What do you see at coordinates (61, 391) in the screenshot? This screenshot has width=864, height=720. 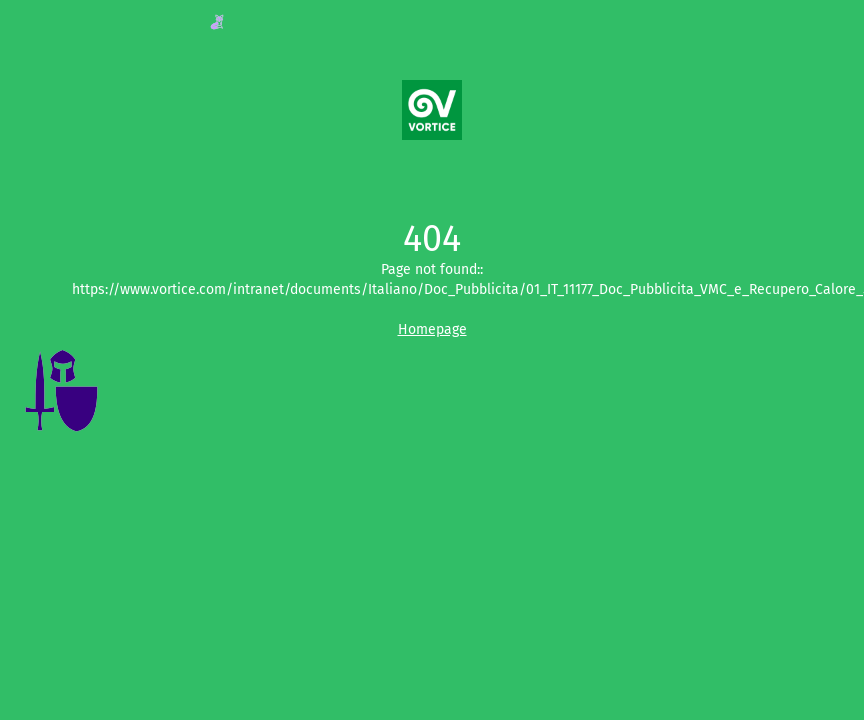 I see `access your equipment or inventory` at bounding box center [61, 391].